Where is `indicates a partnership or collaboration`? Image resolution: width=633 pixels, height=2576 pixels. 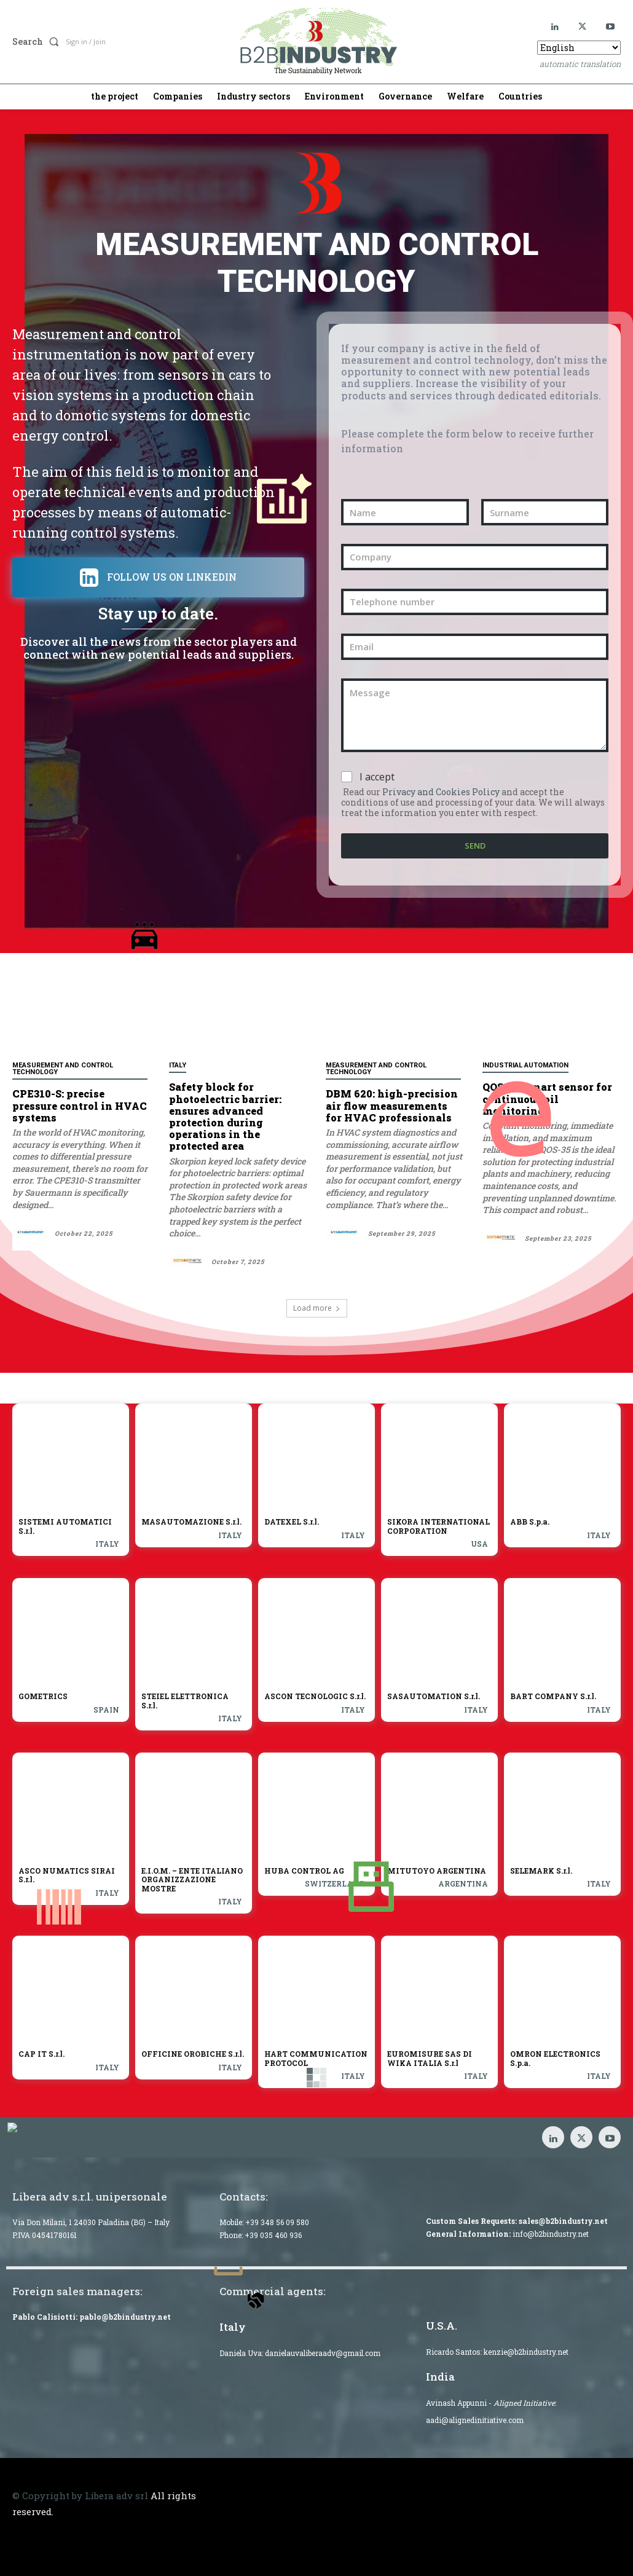
indicates a partnership or collaboration is located at coordinates (256, 2300).